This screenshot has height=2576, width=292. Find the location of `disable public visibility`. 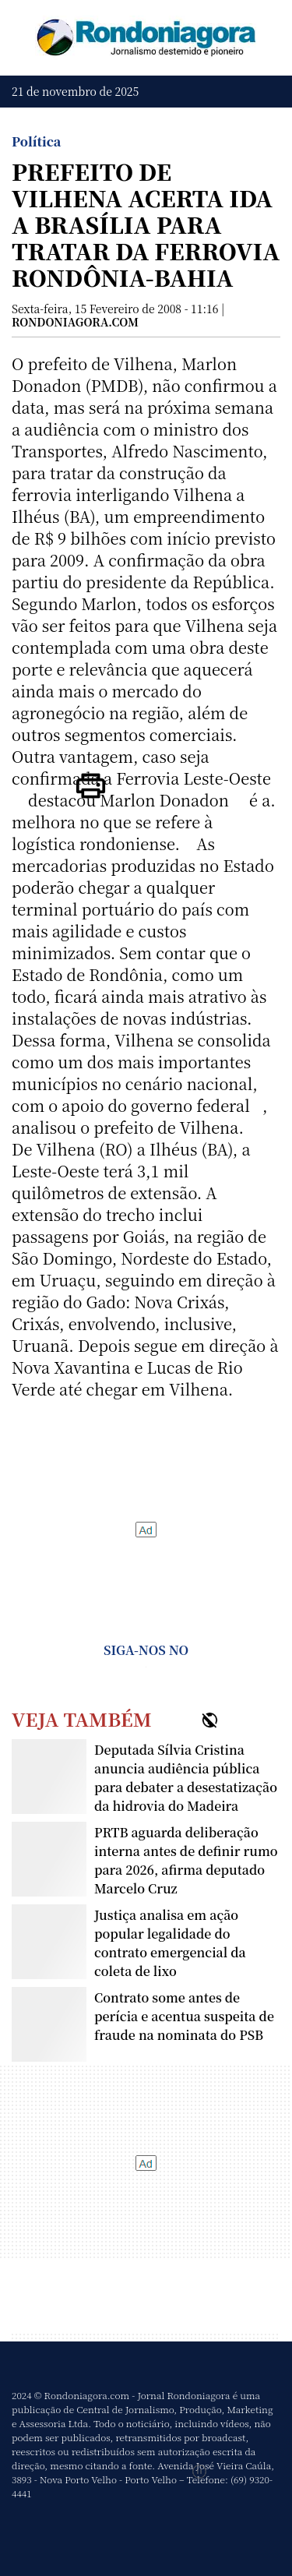

disable public visibility is located at coordinates (209, 1720).